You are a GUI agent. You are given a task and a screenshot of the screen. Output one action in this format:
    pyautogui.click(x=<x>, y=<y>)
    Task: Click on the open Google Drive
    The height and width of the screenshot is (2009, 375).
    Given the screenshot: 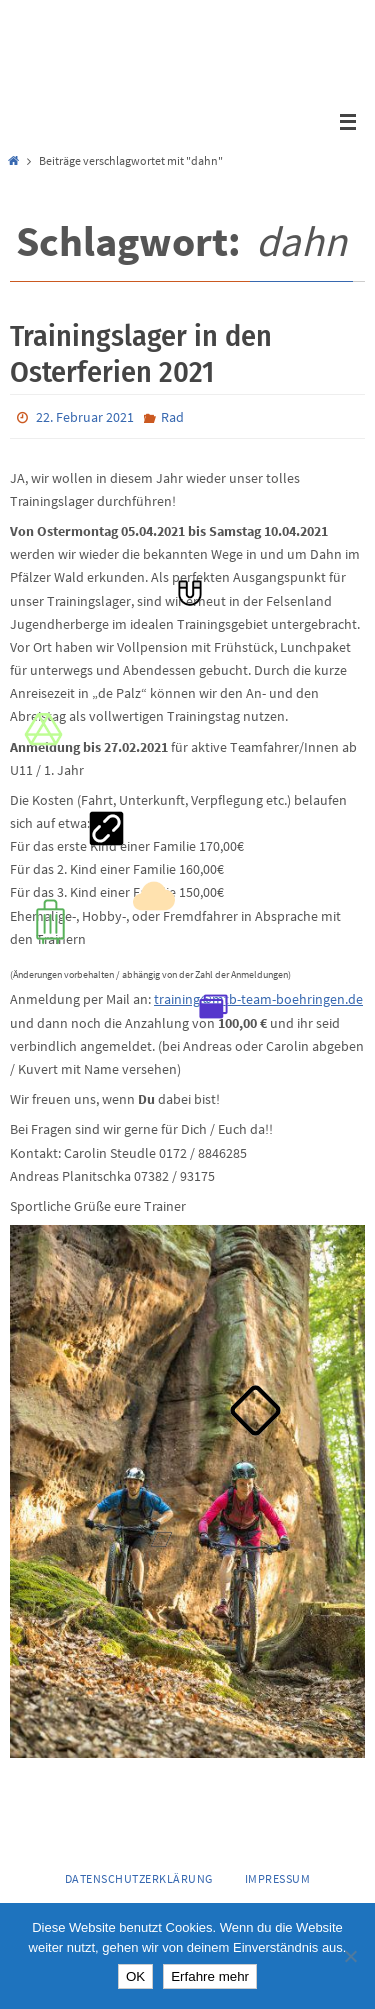 What is the action you would take?
    pyautogui.click(x=43, y=730)
    